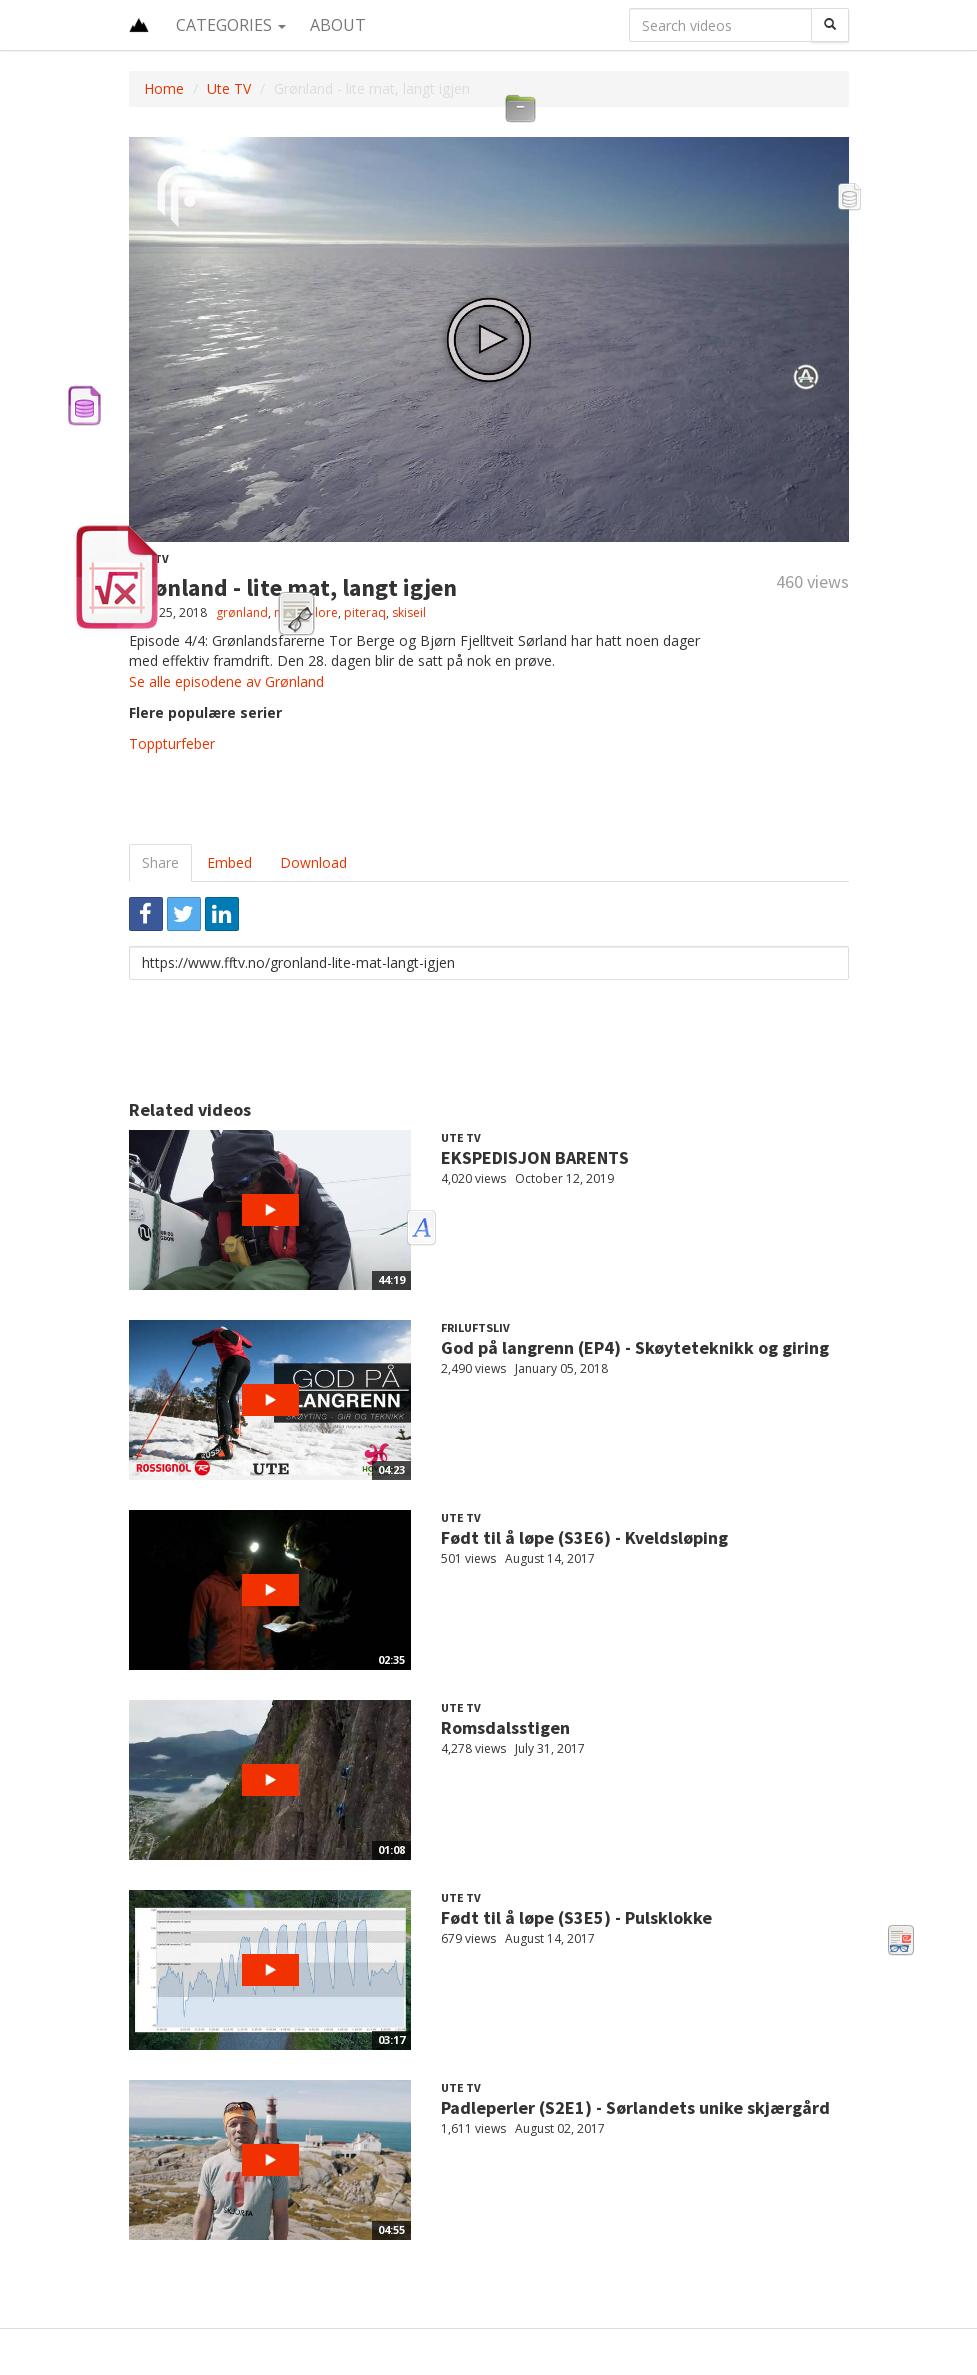 This screenshot has height=2375, width=977. What do you see at coordinates (901, 1940) in the screenshot?
I see `open evince document viewer` at bounding box center [901, 1940].